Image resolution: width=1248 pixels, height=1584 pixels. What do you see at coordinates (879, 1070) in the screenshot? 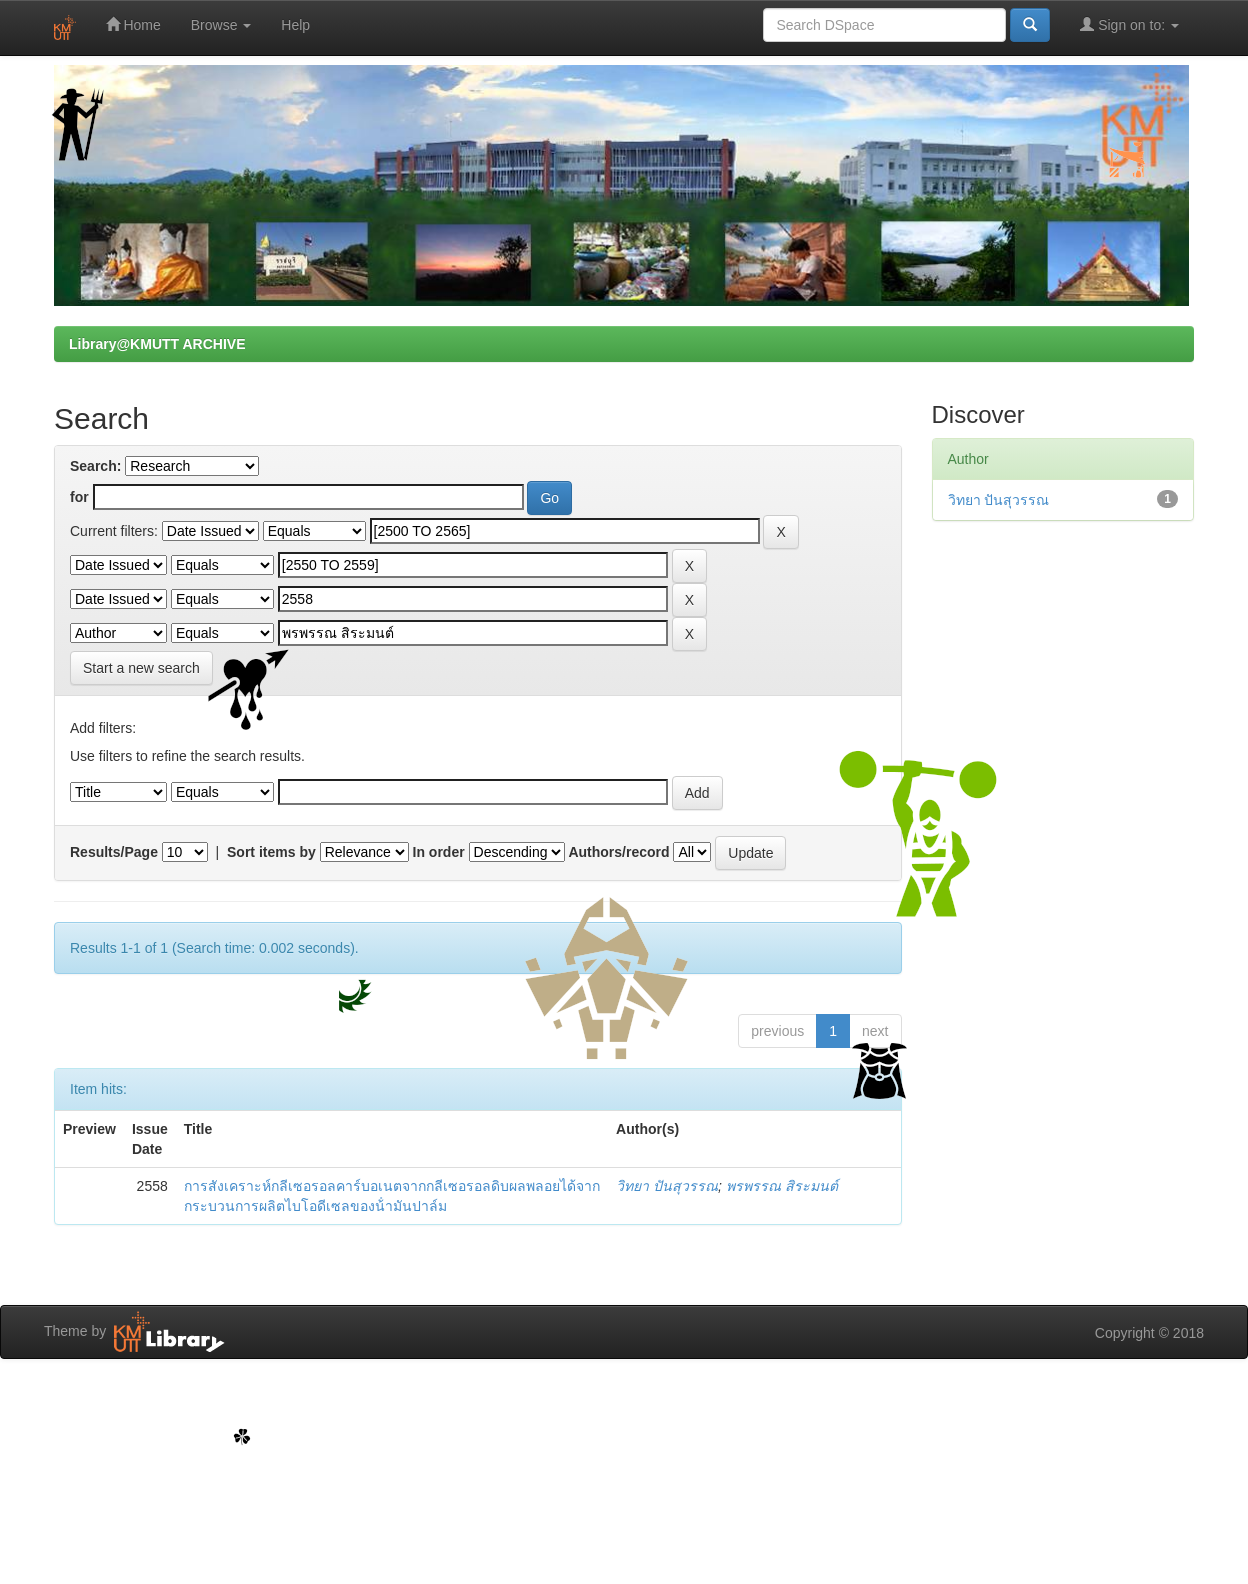
I see `equip armor or cape to character` at bounding box center [879, 1070].